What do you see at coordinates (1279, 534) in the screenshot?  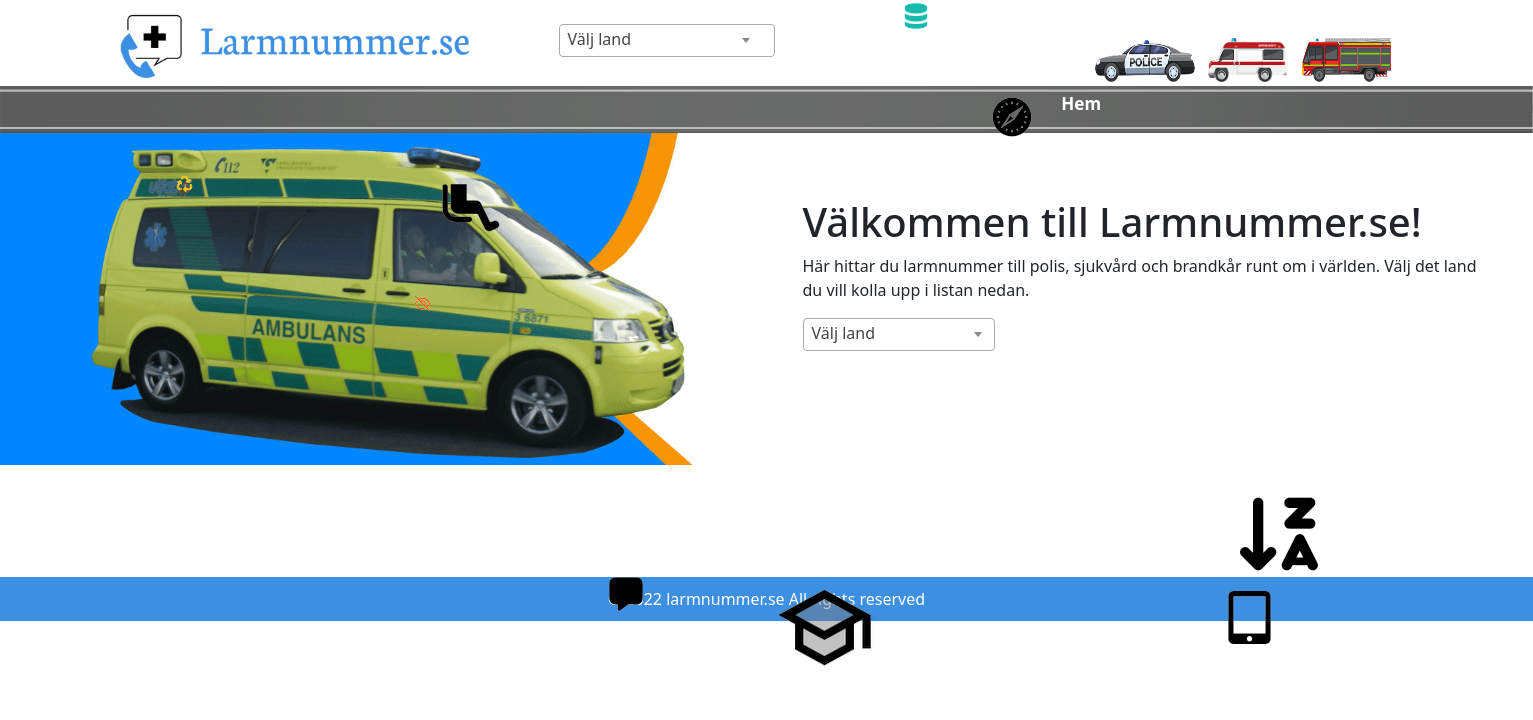 I see `sort items alphabetically from Z to A` at bounding box center [1279, 534].